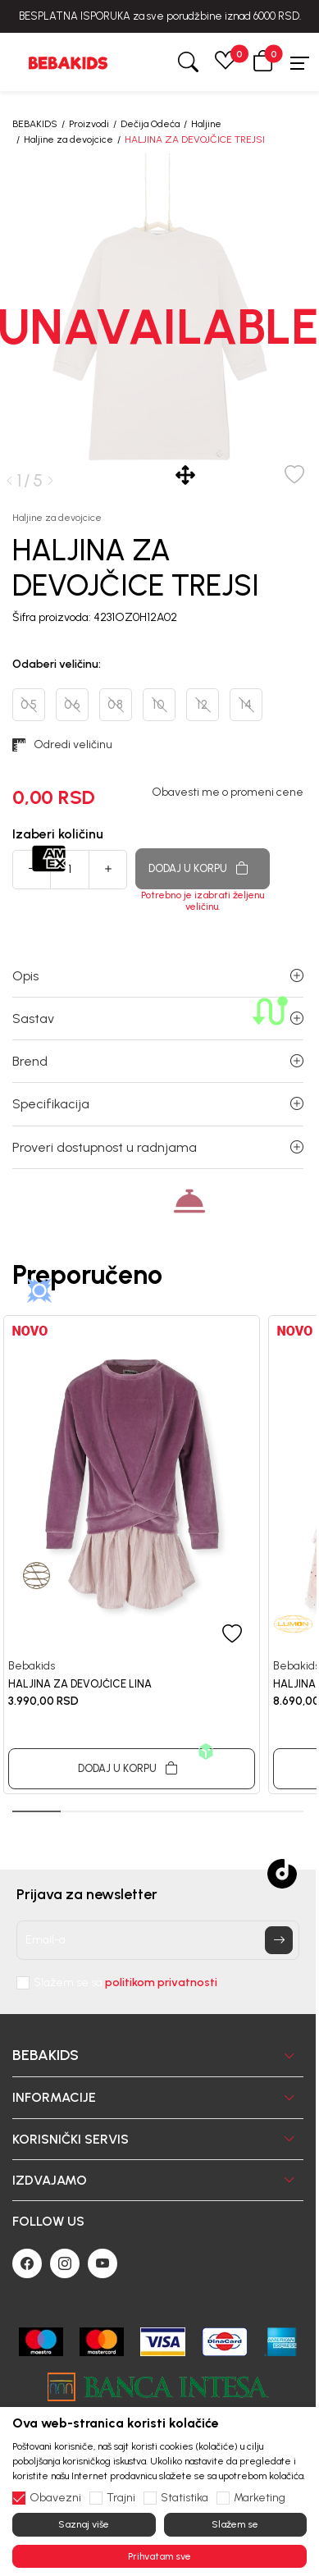 This screenshot has width=319, height=2576. Describe the element at coordinates (271, 1012) in the screenshot. I see `view directions or navigation route` at that location.